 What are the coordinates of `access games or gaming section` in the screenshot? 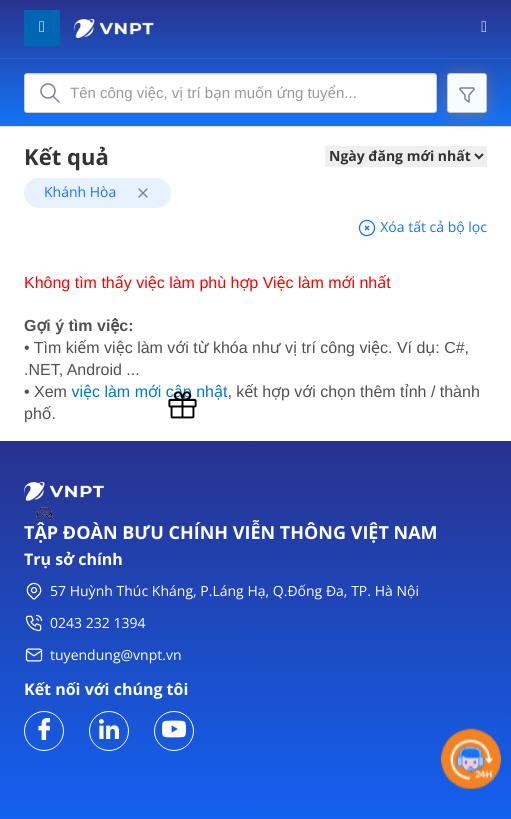 It's located at (44, 513).